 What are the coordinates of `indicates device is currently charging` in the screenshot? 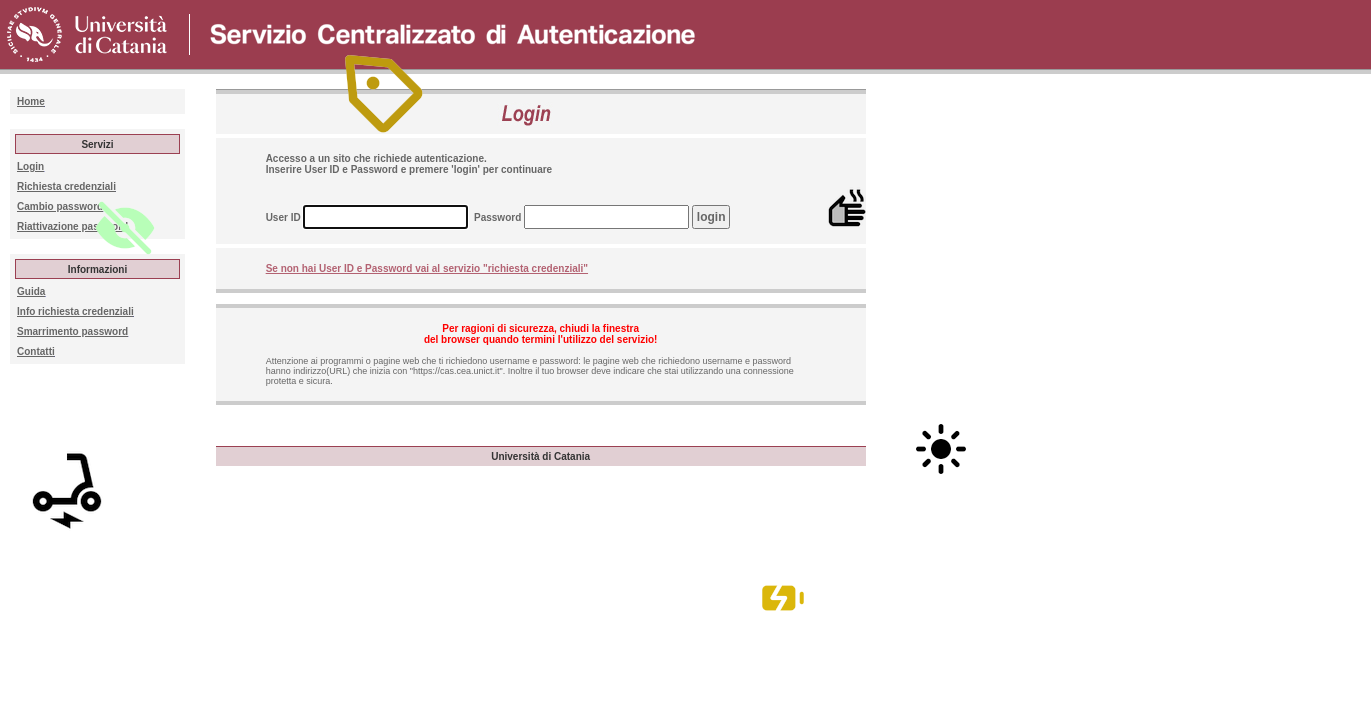 It's located at (783, 598).